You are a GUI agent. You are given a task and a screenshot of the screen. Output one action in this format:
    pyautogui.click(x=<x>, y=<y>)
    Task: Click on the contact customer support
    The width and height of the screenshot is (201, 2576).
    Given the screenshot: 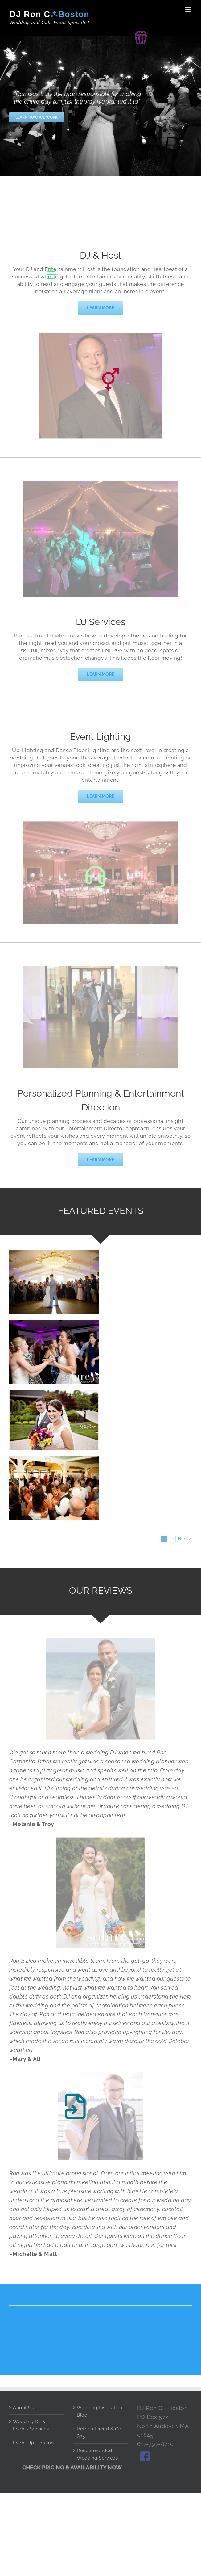 What is the action you would take?
    pyautogui.click(x=95, y=877)
    